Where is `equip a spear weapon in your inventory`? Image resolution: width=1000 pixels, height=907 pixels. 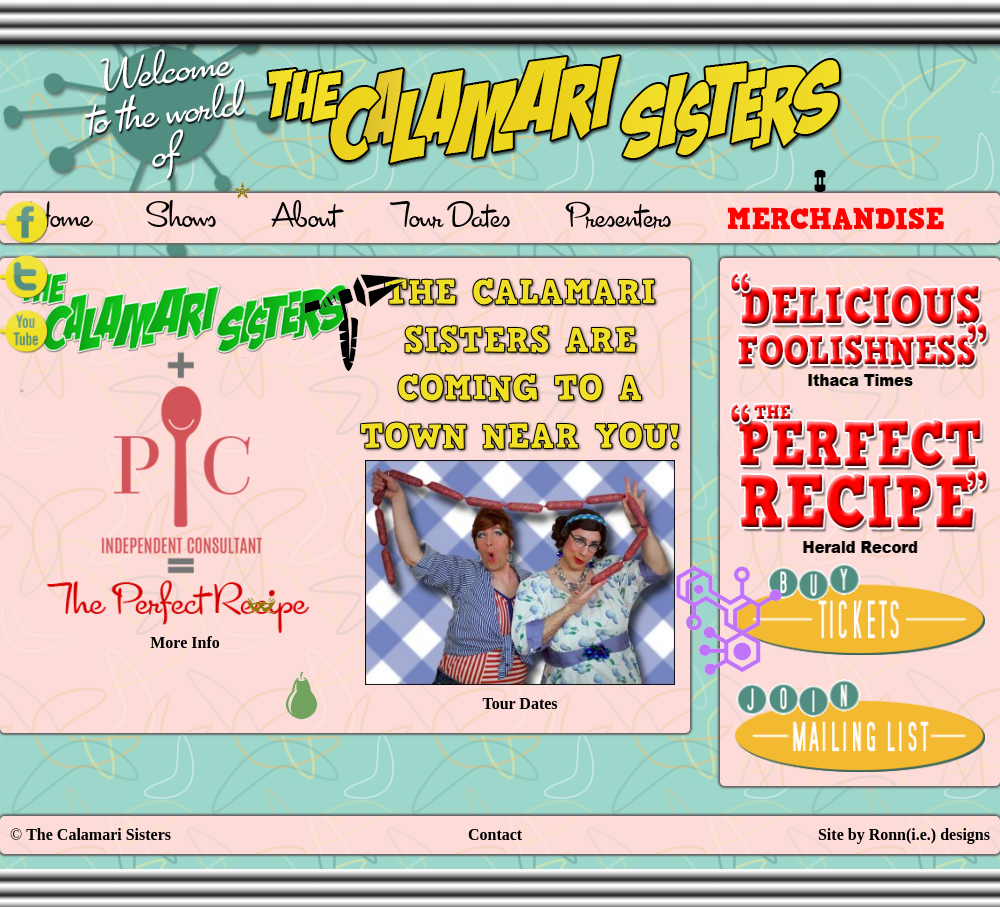 equip a spear weapon in your inventory is located at coordinates (354, 322).